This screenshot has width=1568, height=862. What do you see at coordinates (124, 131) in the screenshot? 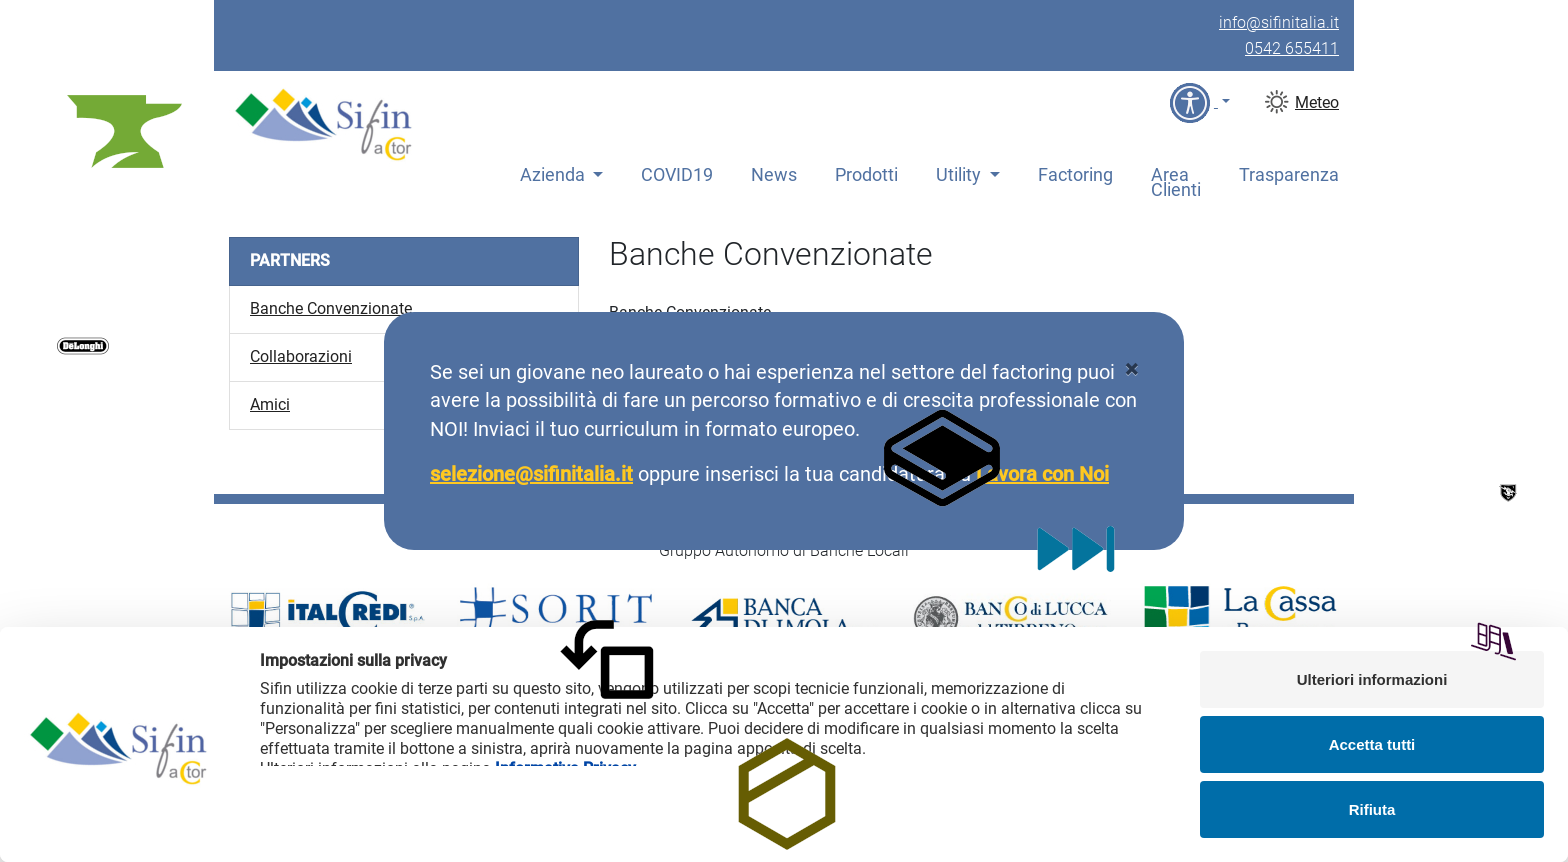
I see `visit curseforge for game mods and addons` at bounding box center [124, 131].